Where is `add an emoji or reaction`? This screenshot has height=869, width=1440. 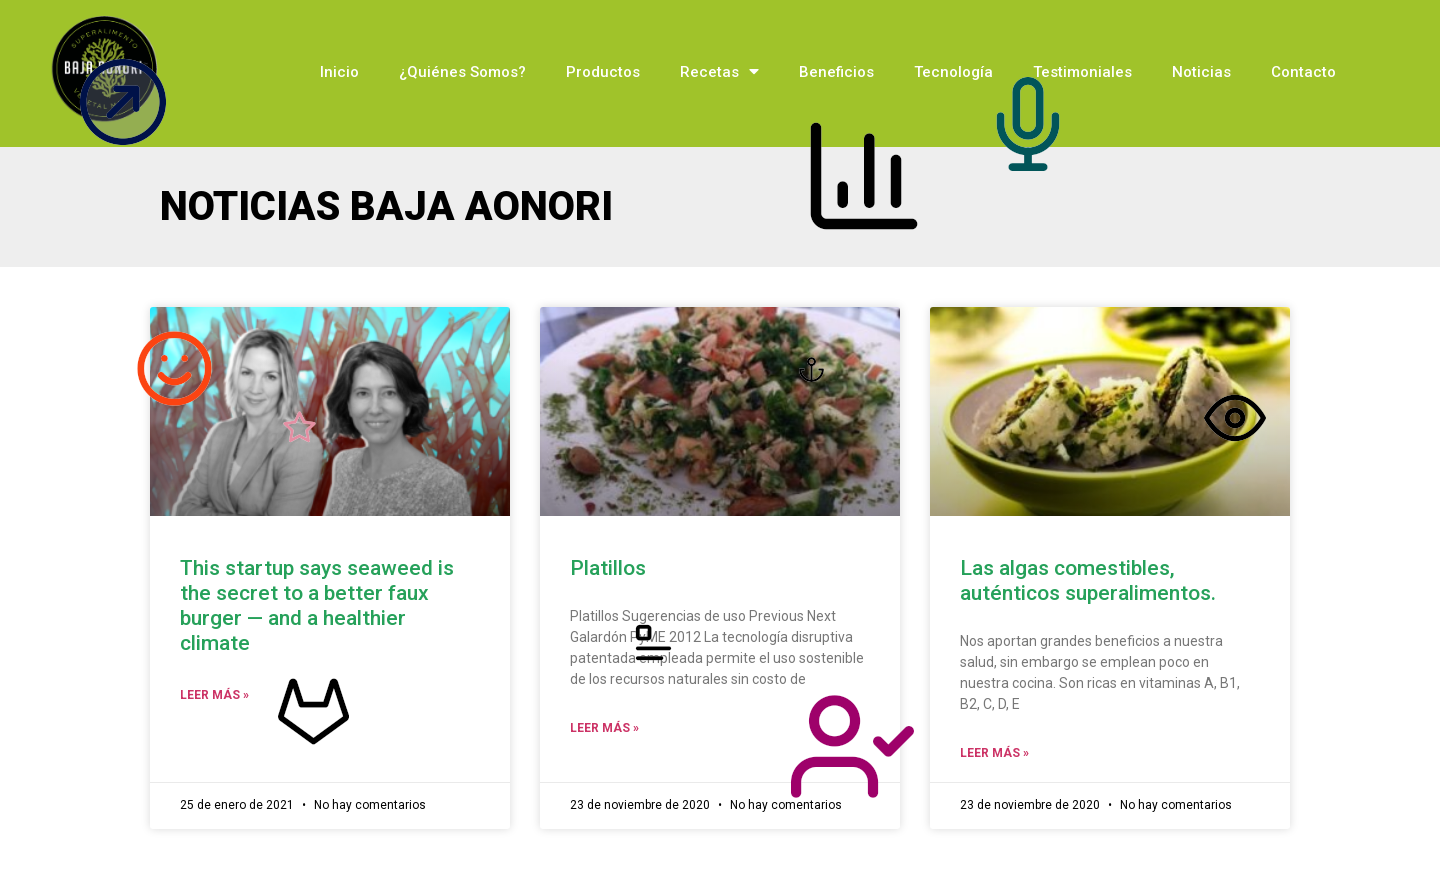 add an emoji or reaction is located at coordinates (174, 368).